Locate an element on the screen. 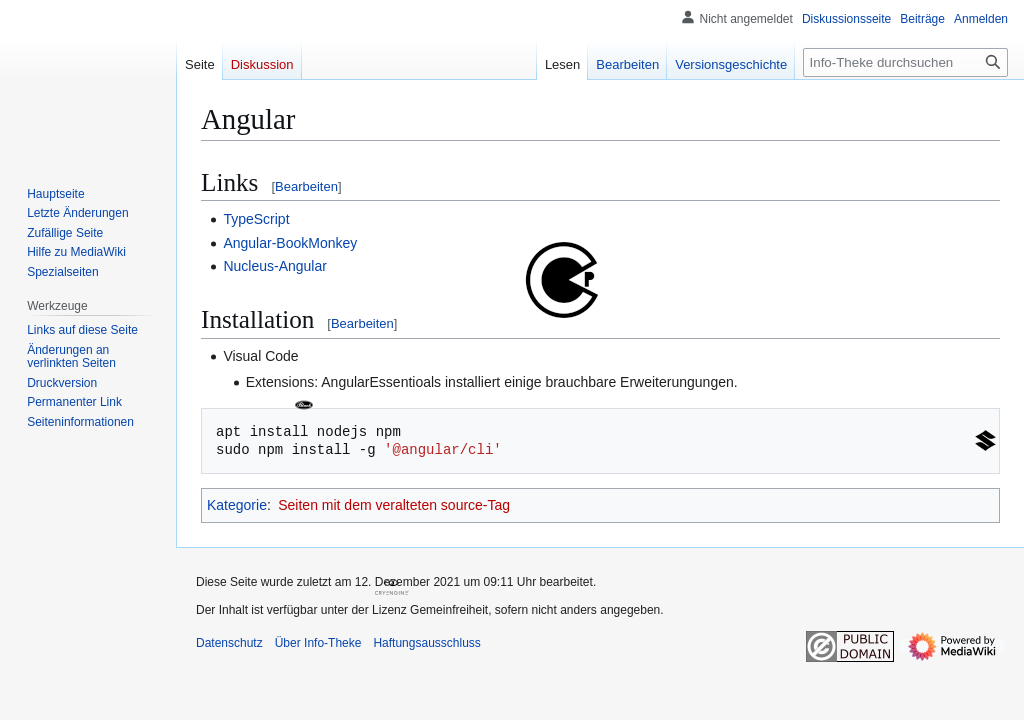  visit the CryEngine website or documentation is located at coordinates (392, 587).